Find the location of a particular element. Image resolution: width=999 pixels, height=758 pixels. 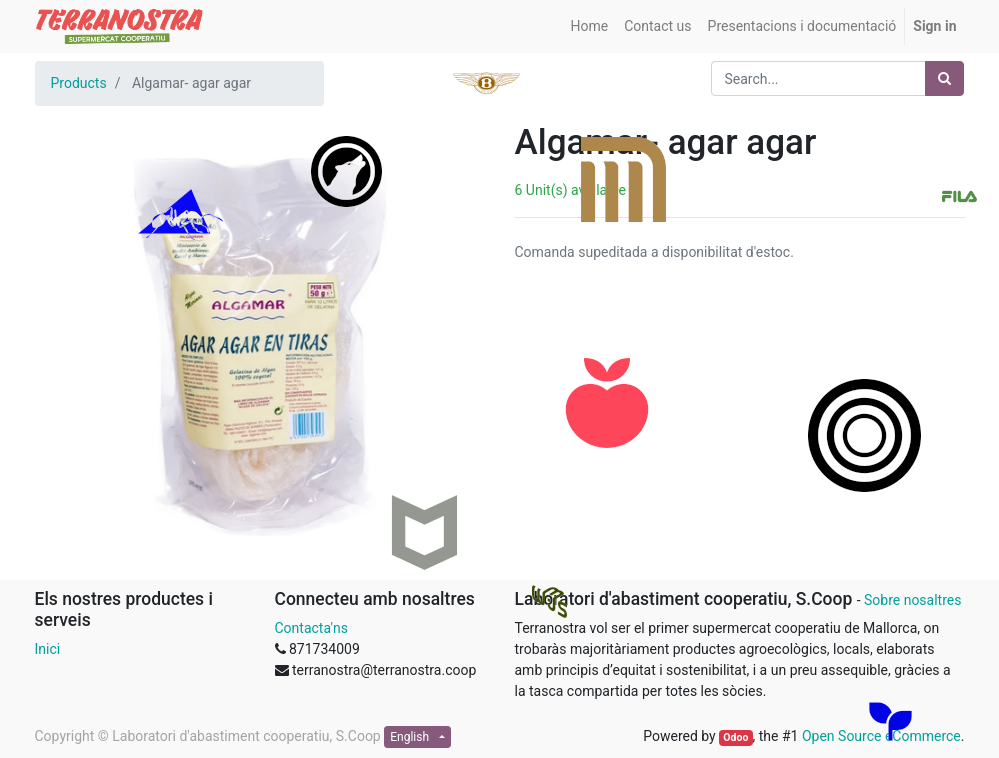

mcafee antivirus software logo is located at coordinates (424, 532).